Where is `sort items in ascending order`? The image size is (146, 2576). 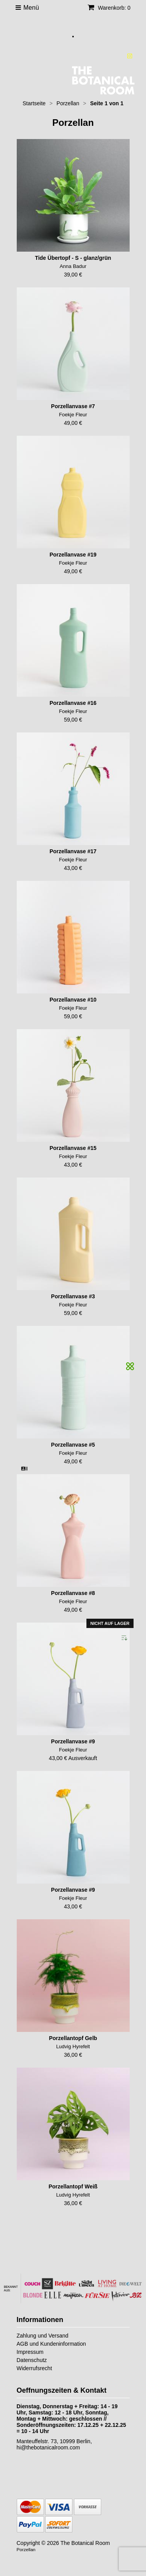 sort items in ascending order is located at coordinates (124, 1638).